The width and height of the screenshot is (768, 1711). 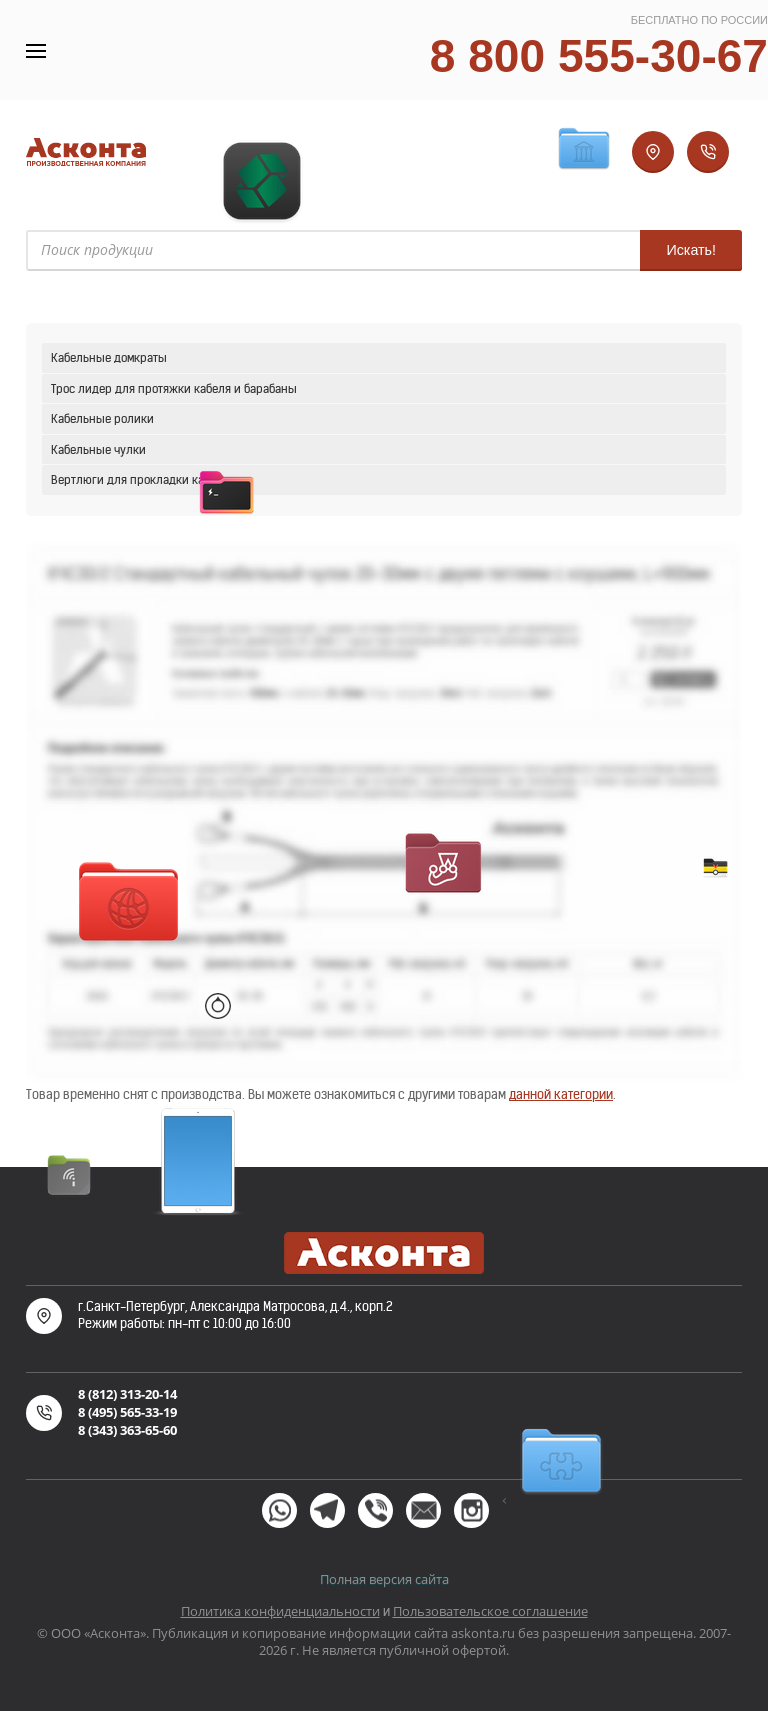 I want to click on folder containing pokémon level ball assets, so click(x=715, y=868).